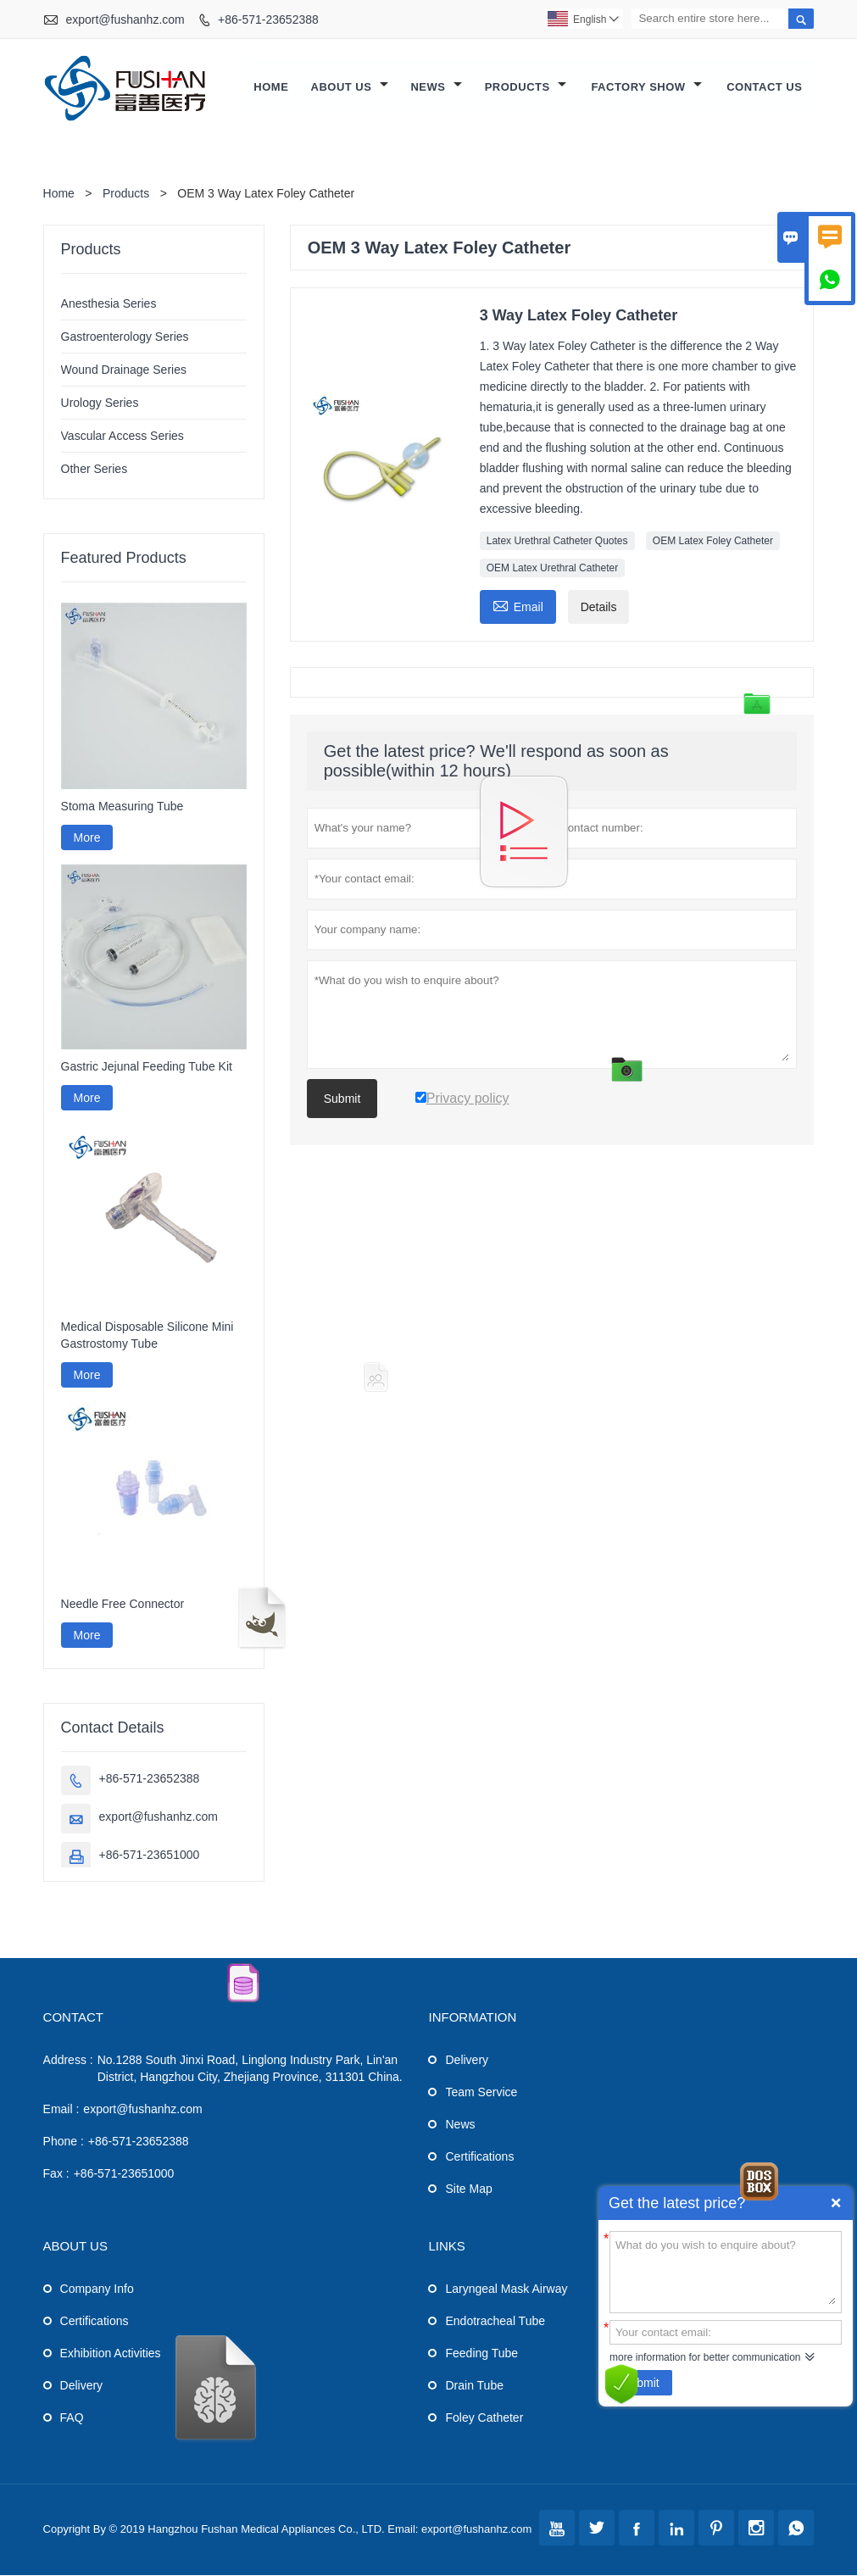 The width and height of the screenshot is (857, 2576). Describe the element at coordinates (215, 2387) in the screenshot. I see `a DICOM medical imaging file` at that location.